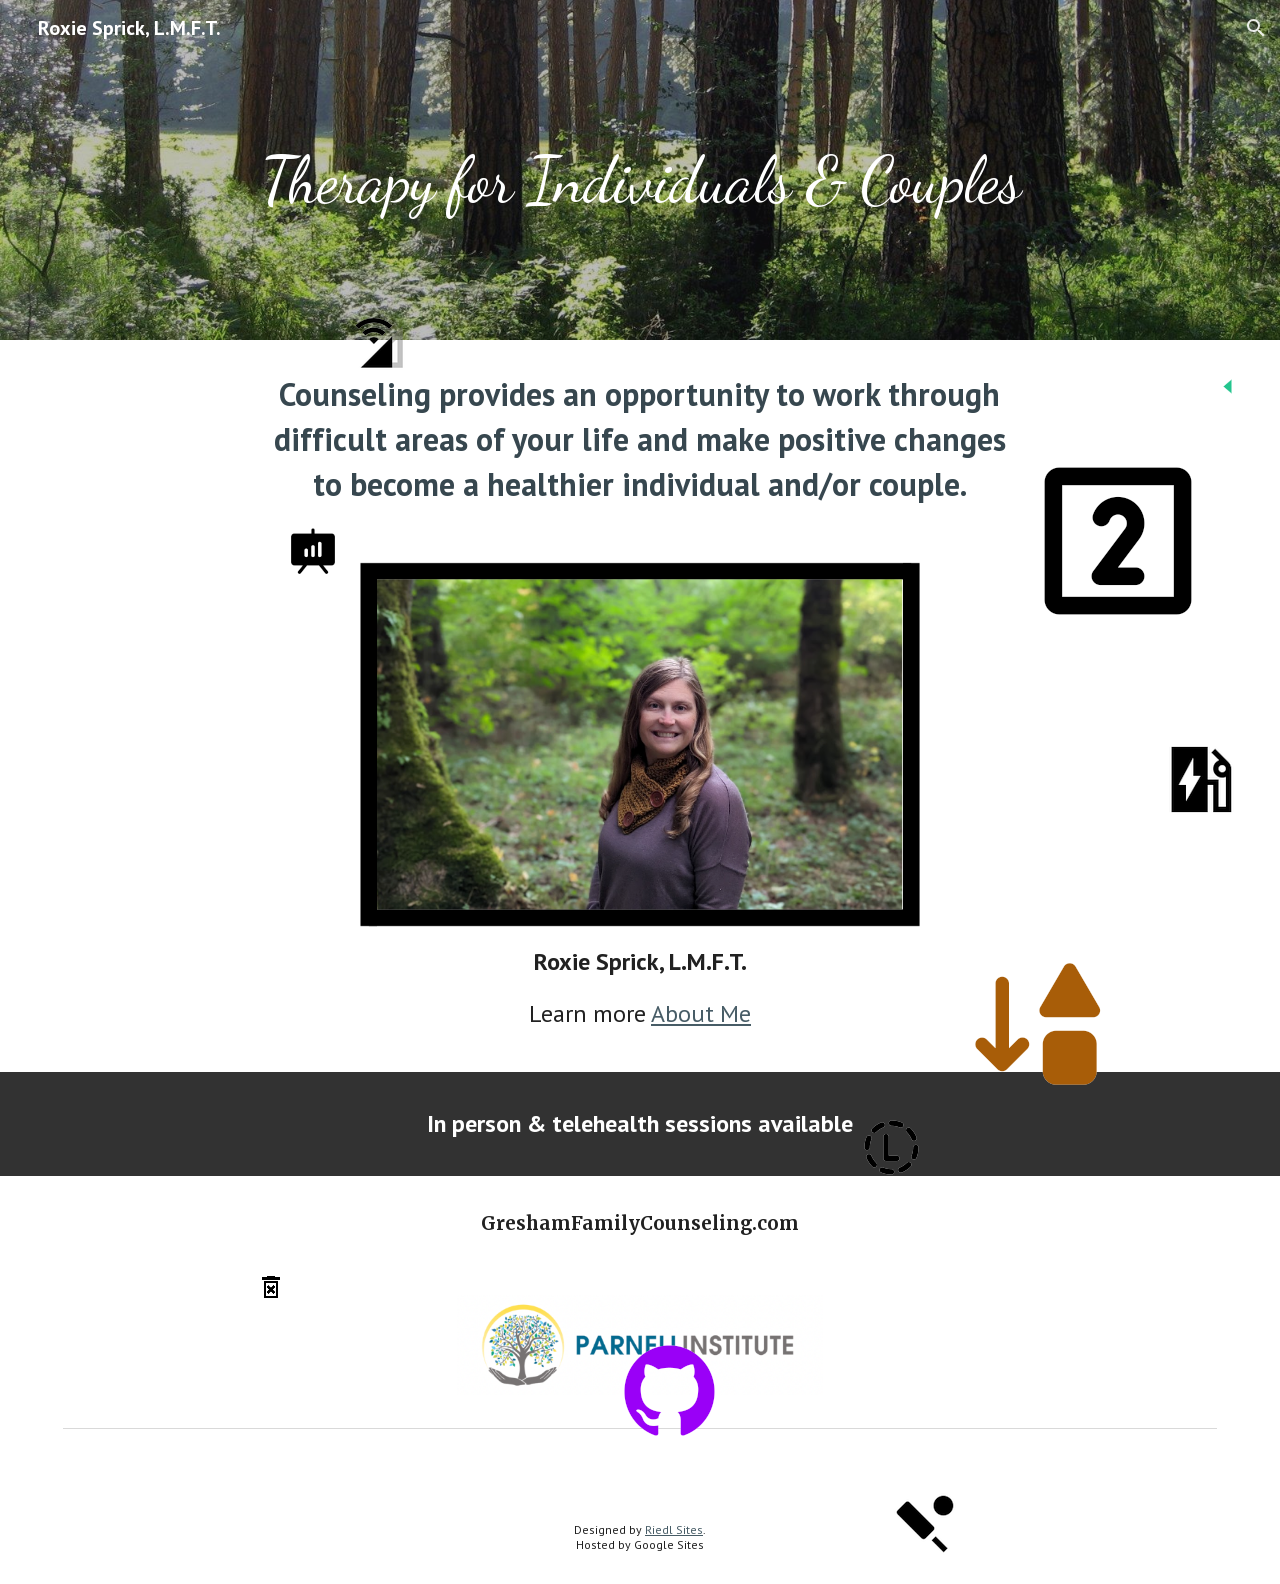  Describe the element at coordinates (891, 1147) in the screenshot. I see `indicates a loading or in-progress state` at that location.